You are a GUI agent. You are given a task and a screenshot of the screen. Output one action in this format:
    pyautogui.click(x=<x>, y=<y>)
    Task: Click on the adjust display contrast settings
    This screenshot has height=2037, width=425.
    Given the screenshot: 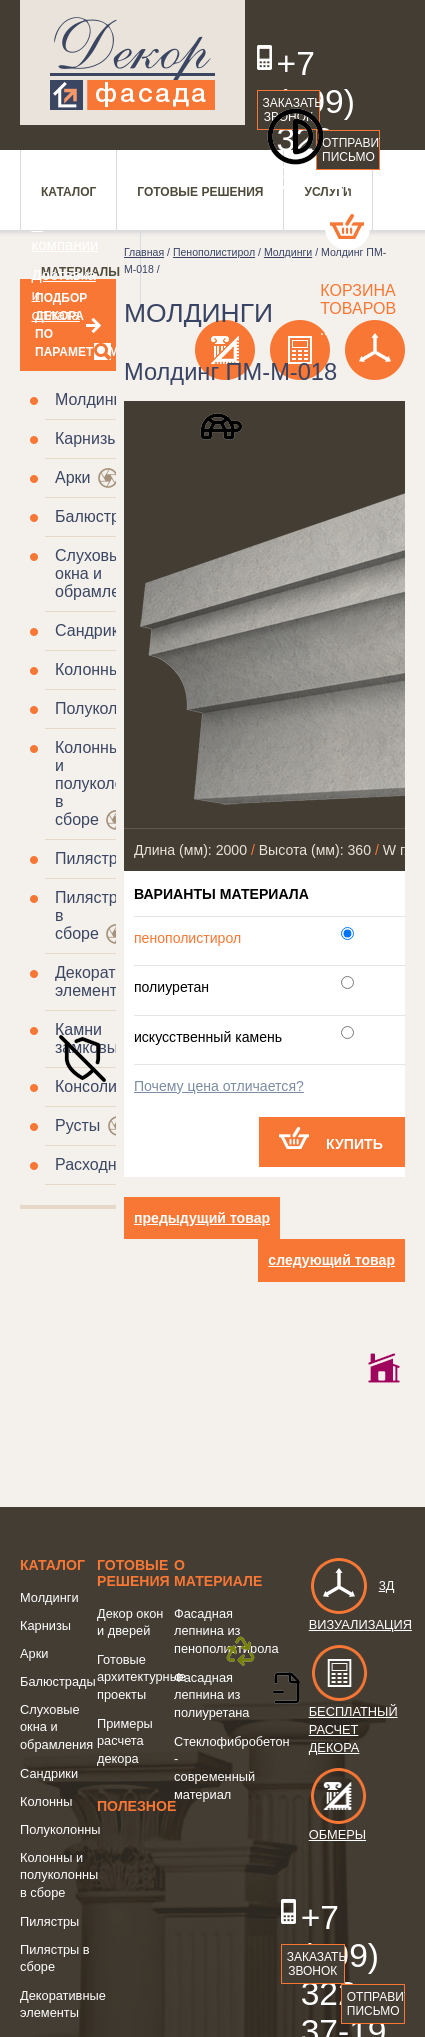 What is the action you would take?
    pyautogui.click(x=295, y=136)
    